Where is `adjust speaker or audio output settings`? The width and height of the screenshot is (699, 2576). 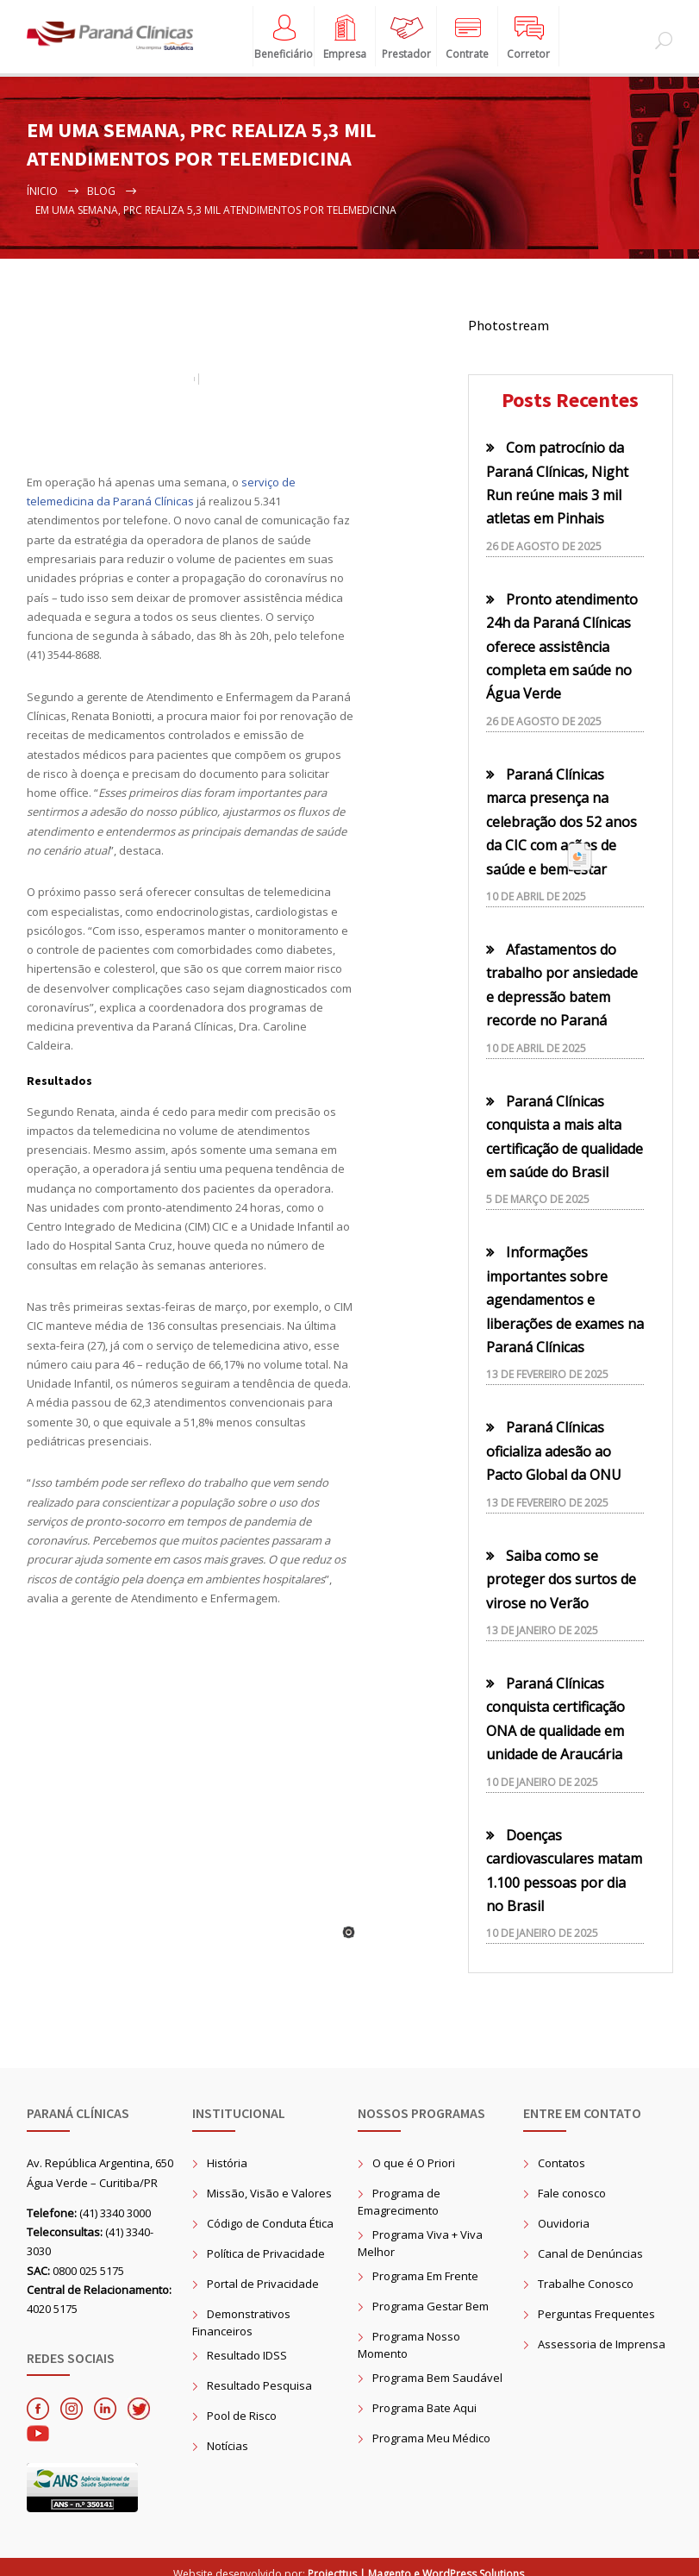 adjust speaker or audio output settings is located at coordinates (348, 1932).